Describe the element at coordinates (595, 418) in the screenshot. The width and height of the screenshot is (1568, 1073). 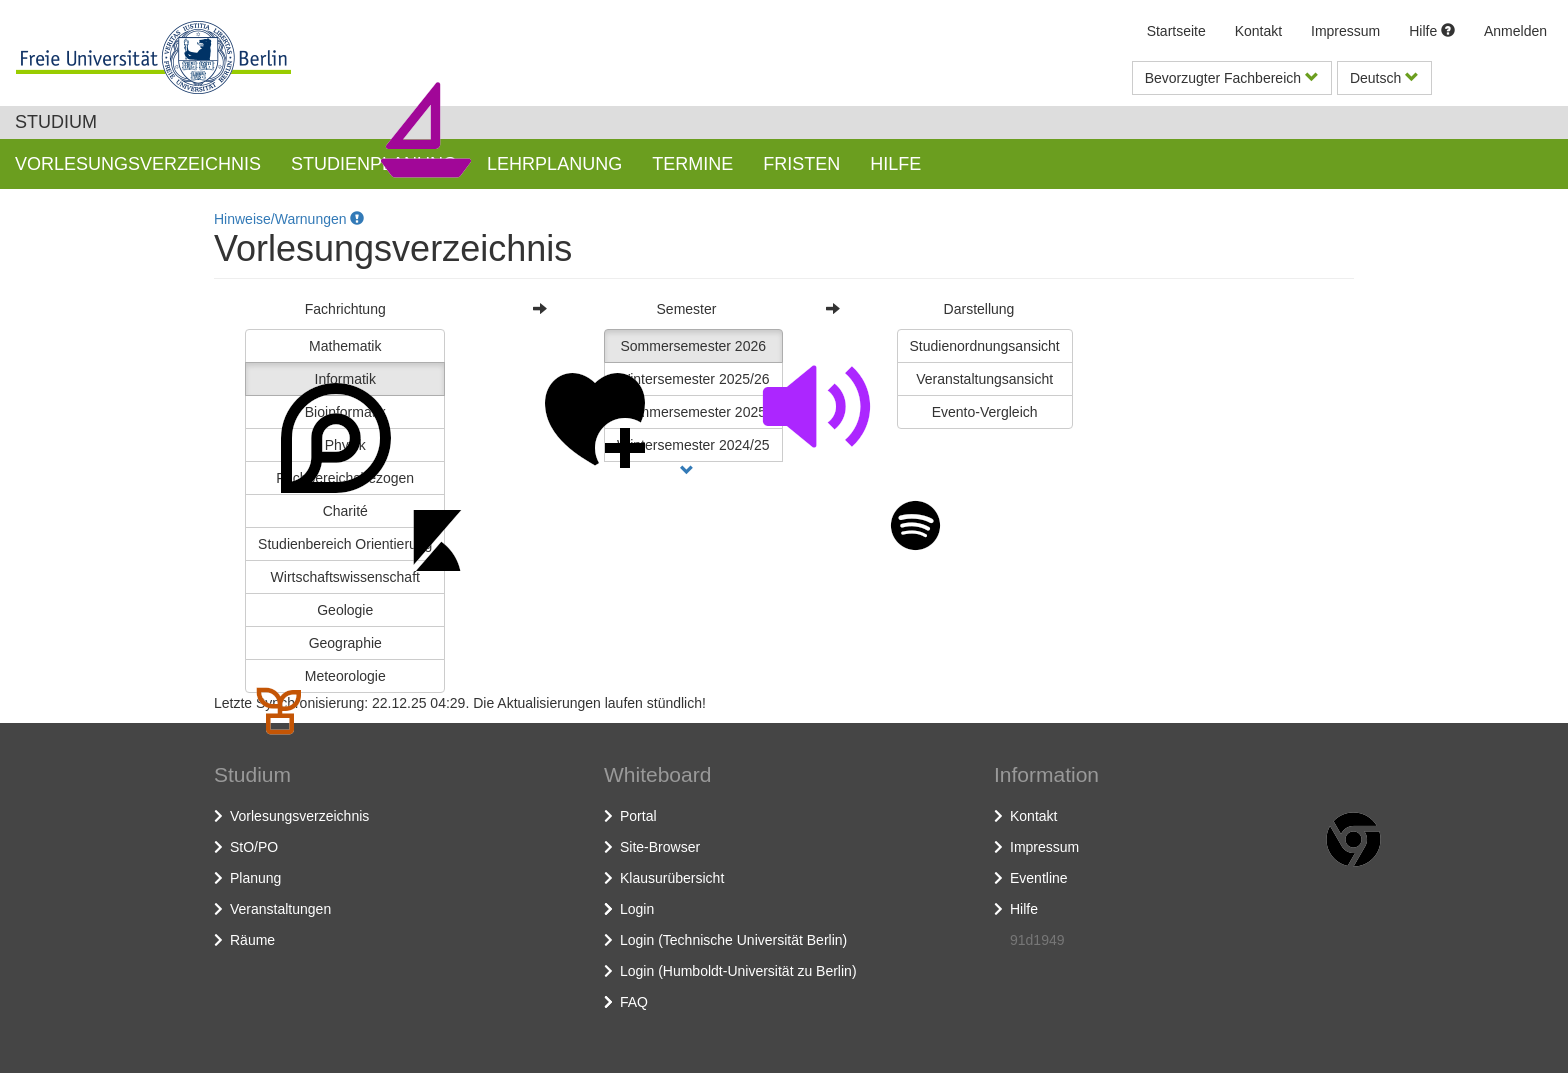
I see `add to favorites` at that location.